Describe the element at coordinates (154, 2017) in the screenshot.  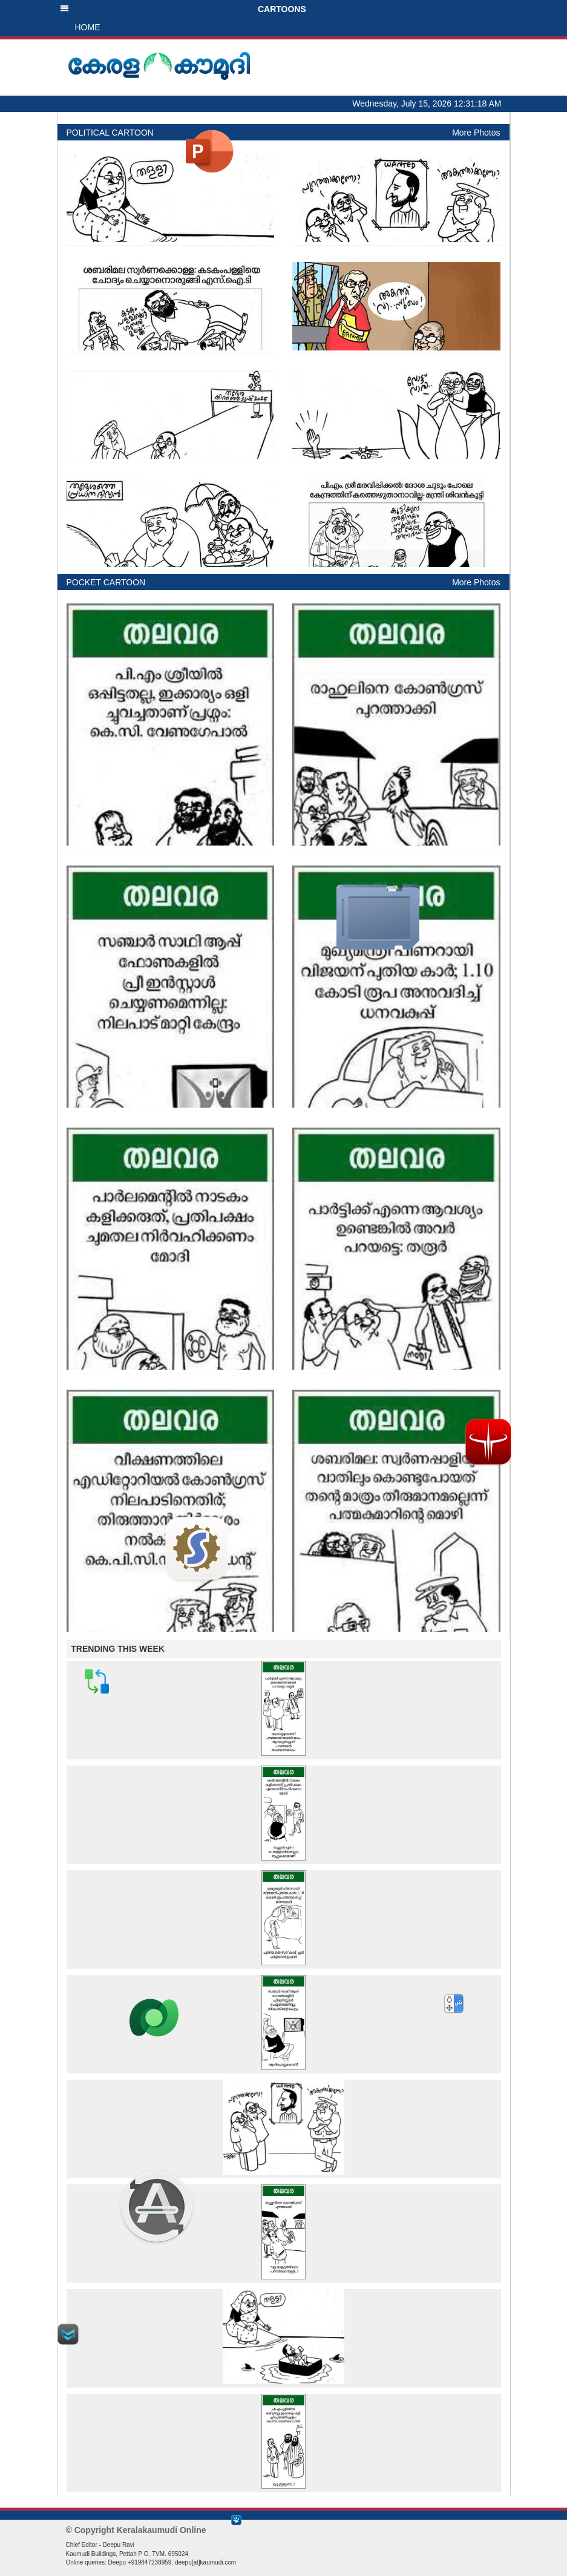
I see `open Microsoft Dataverse app` at that location.